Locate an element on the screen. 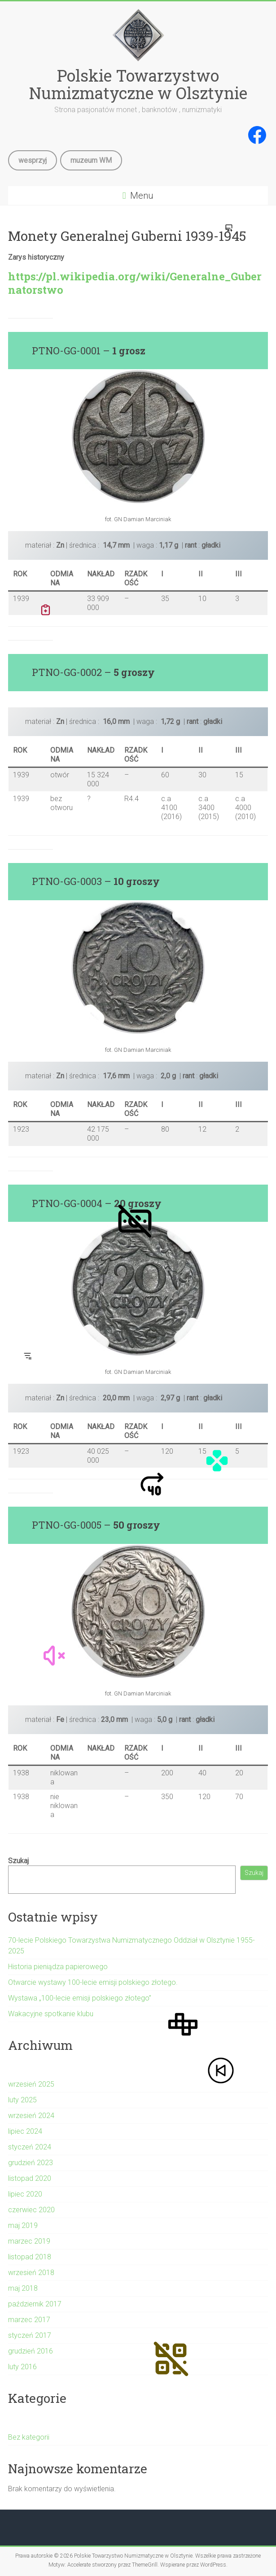 This screenshot has width=276, height=2576. skip forward 40 seconds is located at coordinates (153, 1485).